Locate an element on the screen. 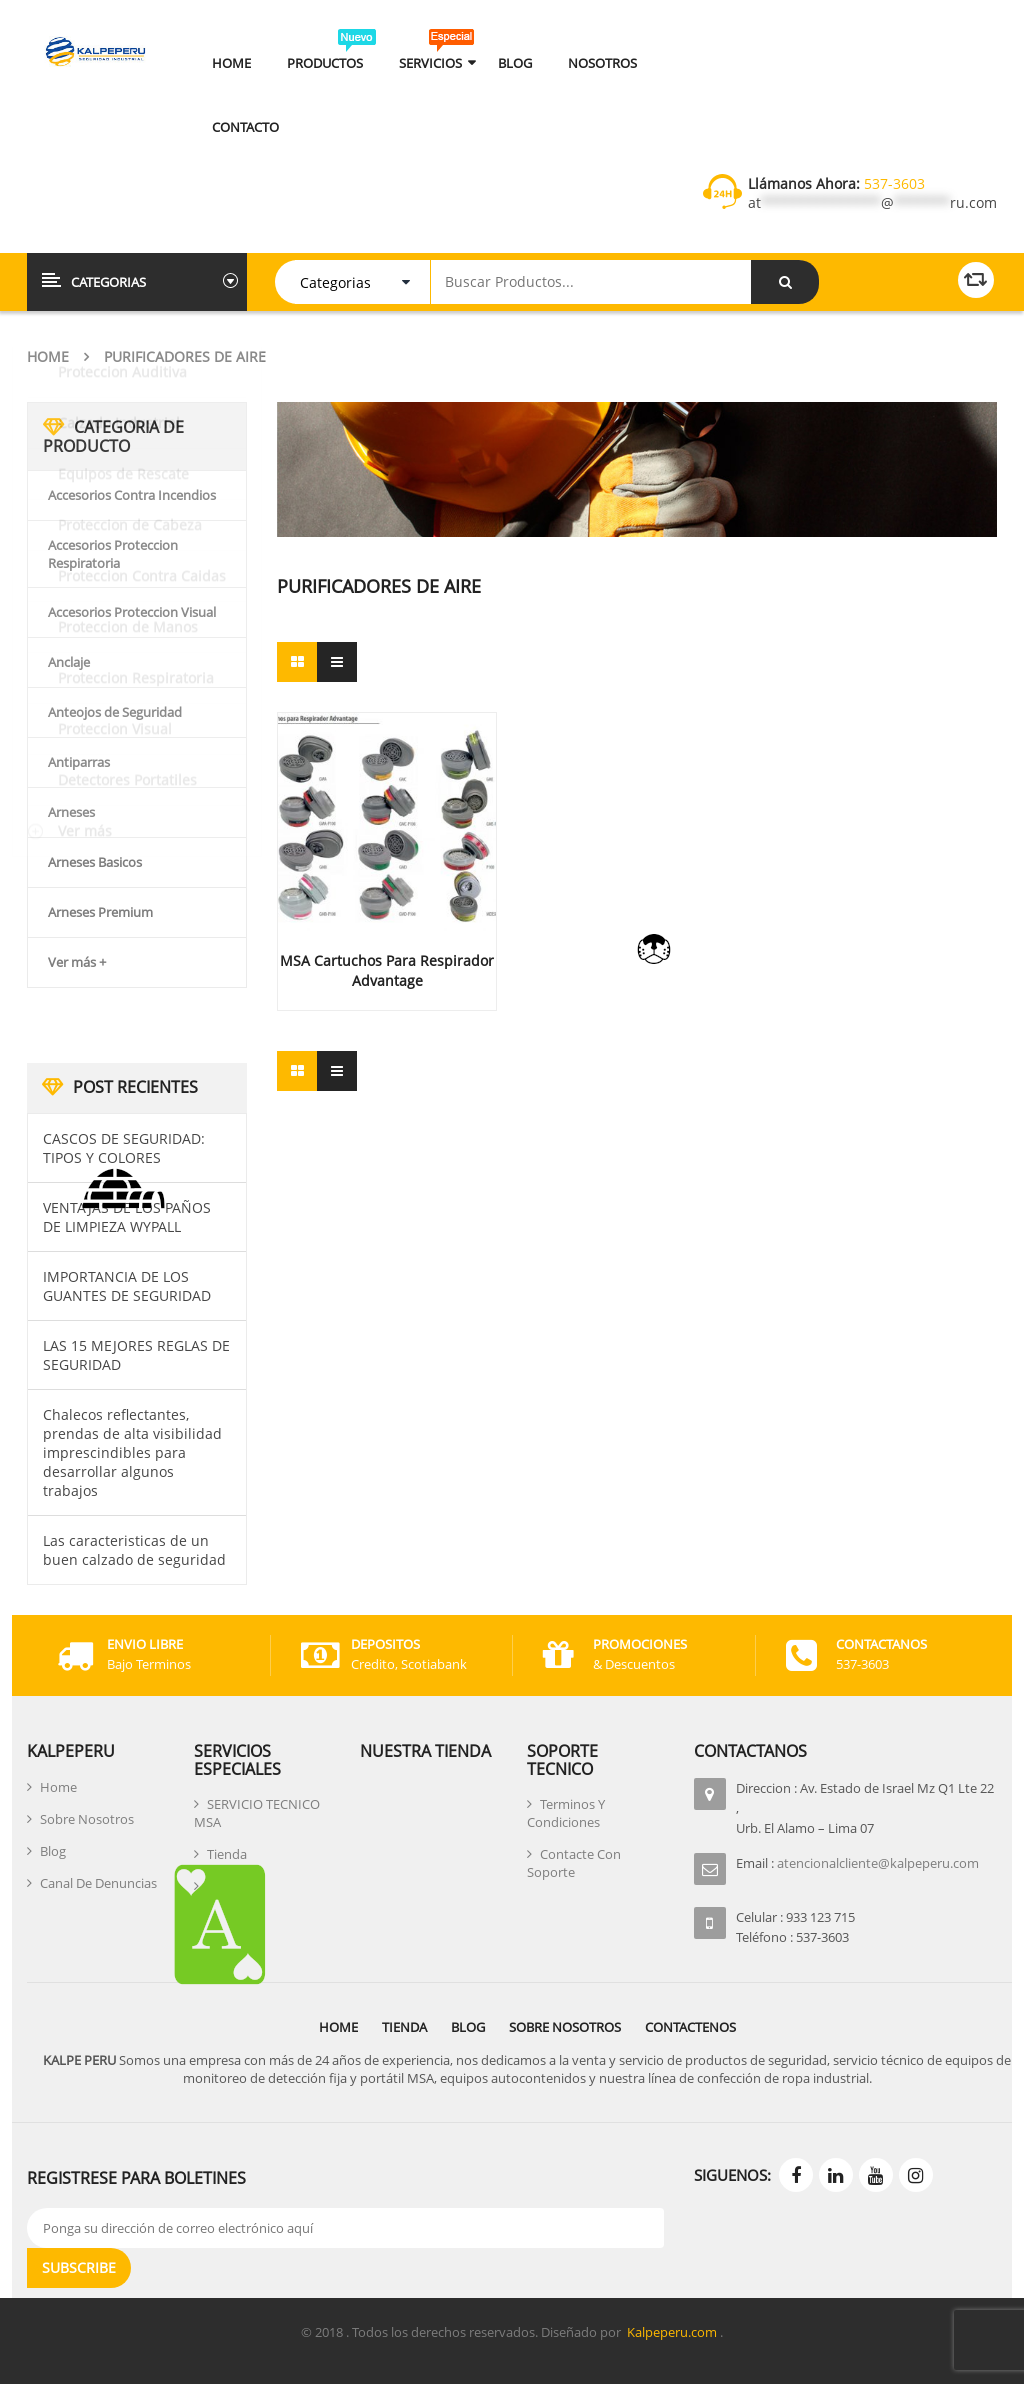 Image resolution: width=1024 pixels, height=2384 pixels. winter or arctic themed content is located at coordinates (123, 1188).